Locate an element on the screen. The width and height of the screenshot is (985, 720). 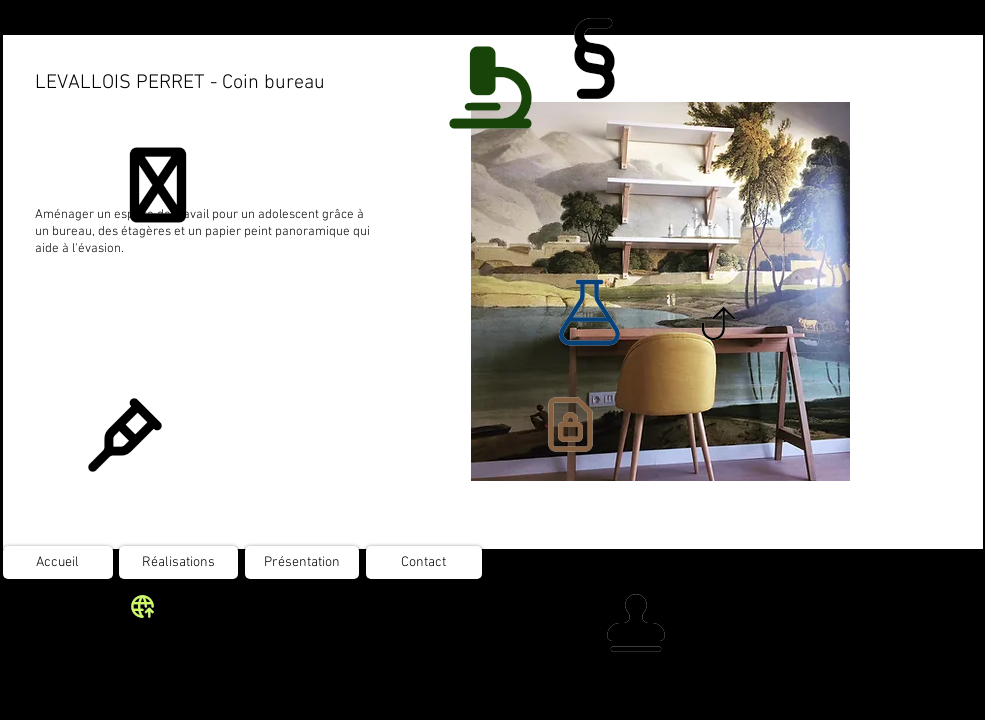
access scientific or laboratory tools is located at coordinates (490, 87).